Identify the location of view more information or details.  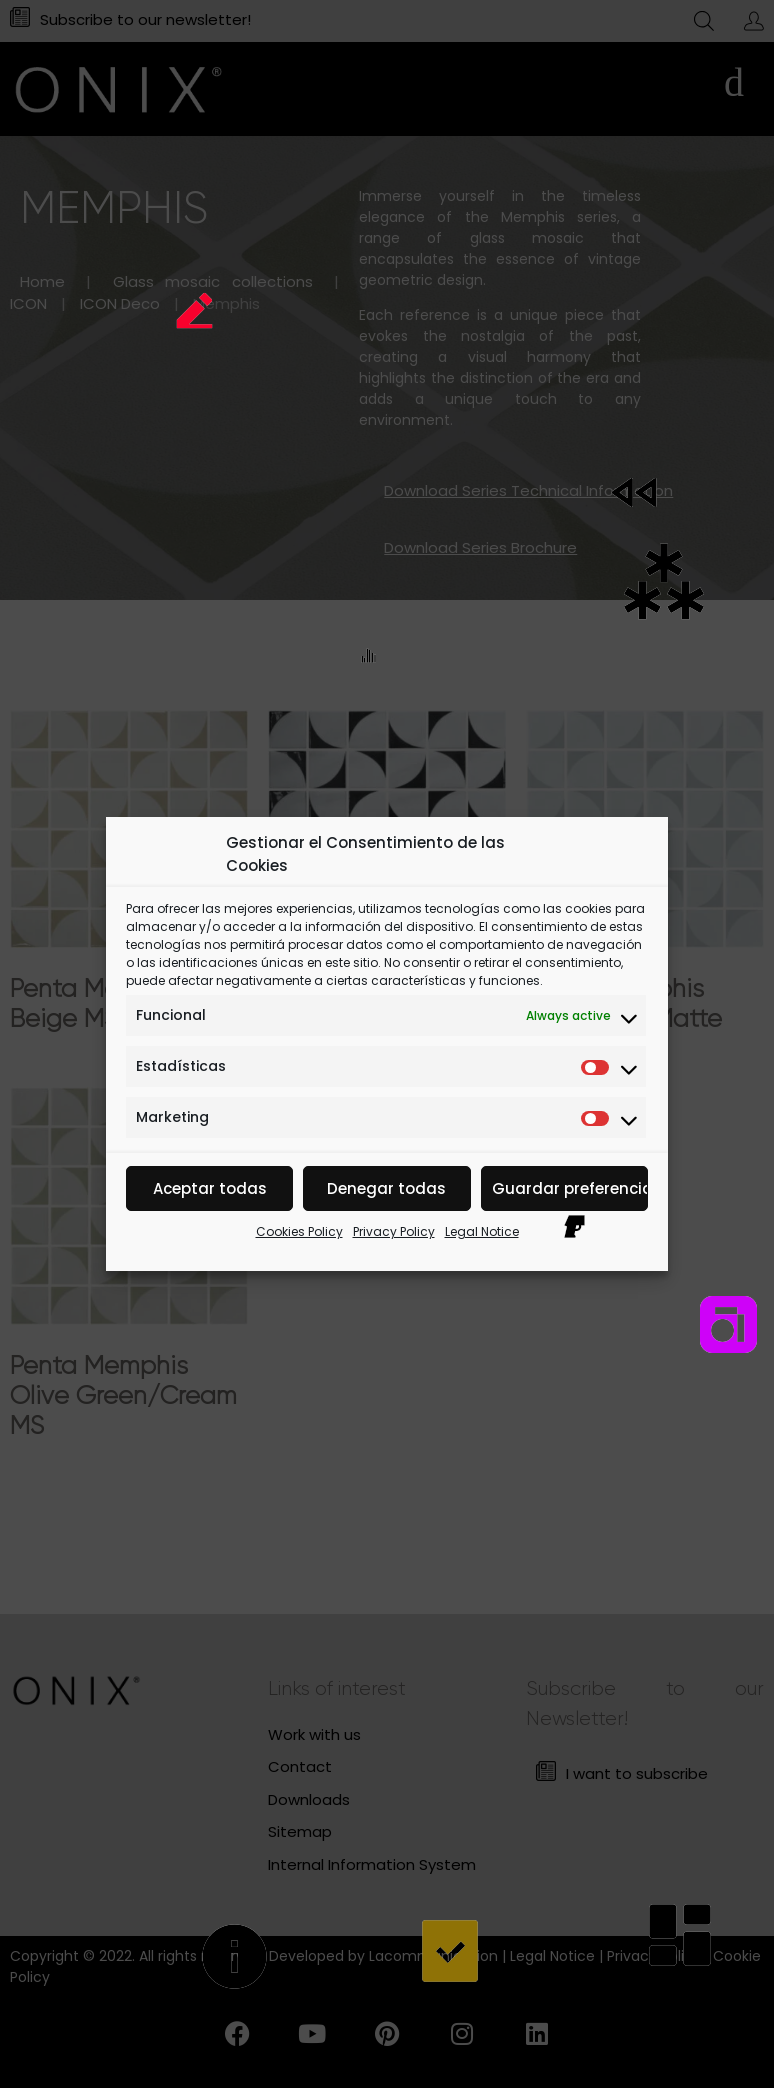
(234, 1956).